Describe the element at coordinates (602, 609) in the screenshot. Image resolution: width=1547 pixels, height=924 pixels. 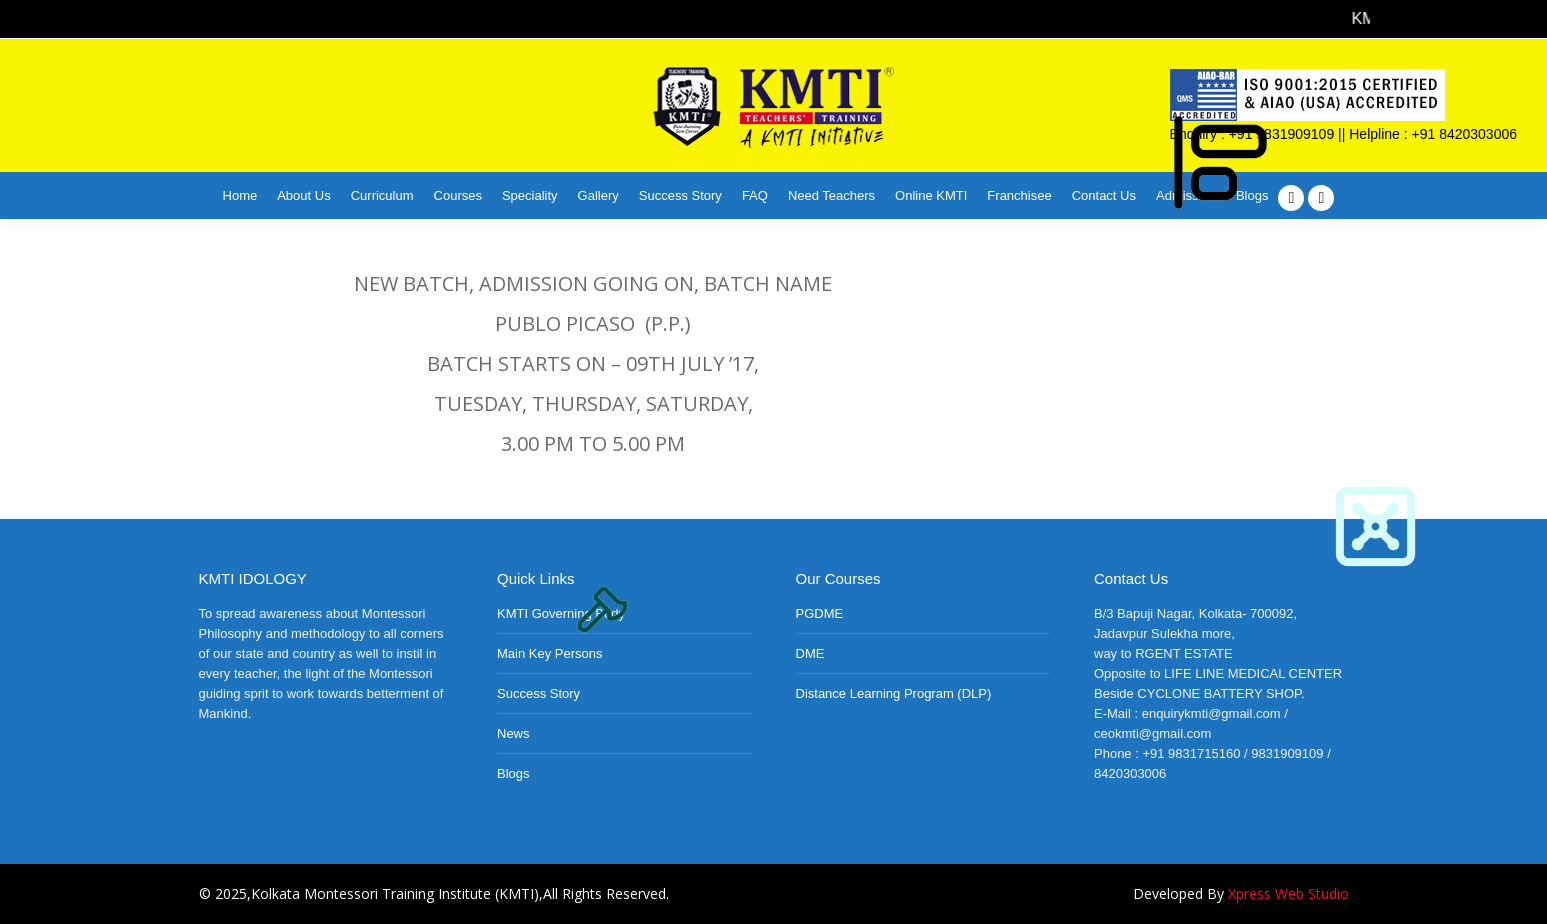
I see `access crafting or building tools` at that location.